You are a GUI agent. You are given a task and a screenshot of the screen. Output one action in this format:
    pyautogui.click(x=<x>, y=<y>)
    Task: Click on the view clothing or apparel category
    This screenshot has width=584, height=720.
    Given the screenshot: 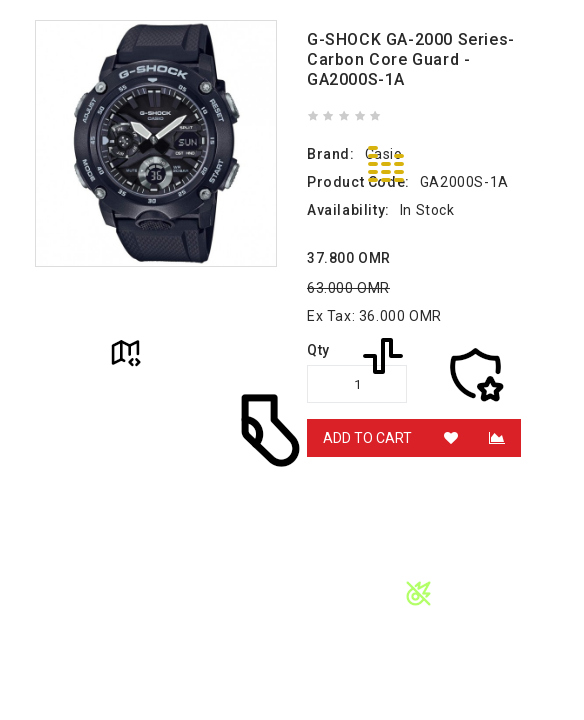 What is the action you would take?
    pyautogui.click(x=270, y=430)
    